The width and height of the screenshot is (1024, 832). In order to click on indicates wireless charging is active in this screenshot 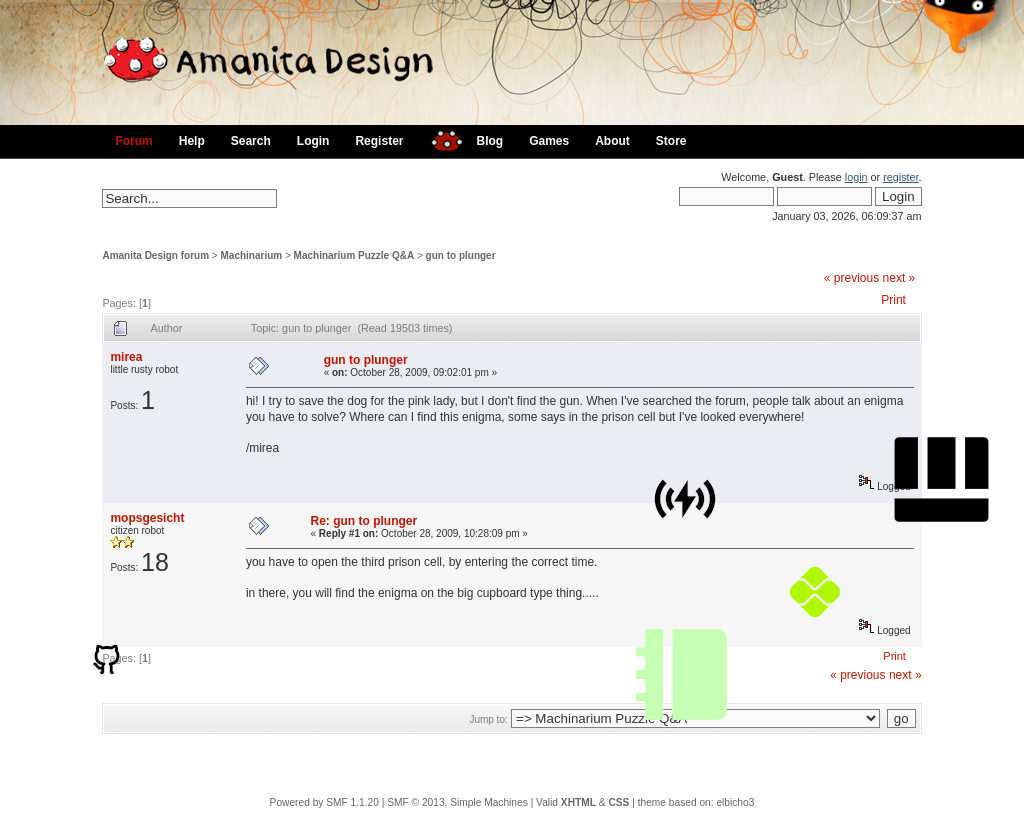, I will do `click(685, 499)`.